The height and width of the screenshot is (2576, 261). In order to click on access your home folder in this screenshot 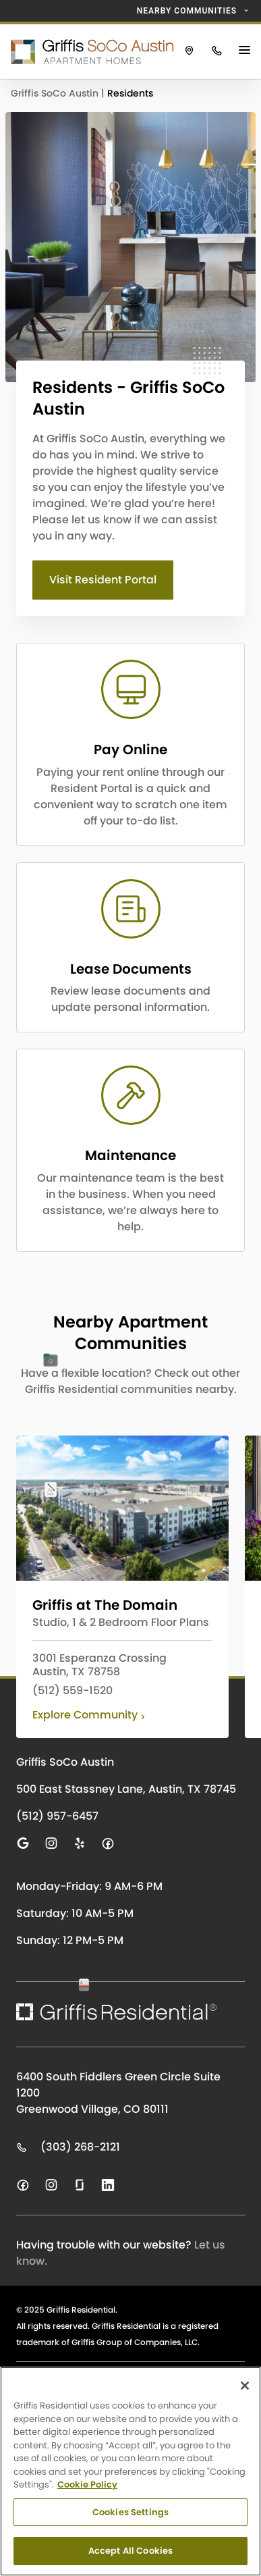, I will do `click(51, 1360)`.